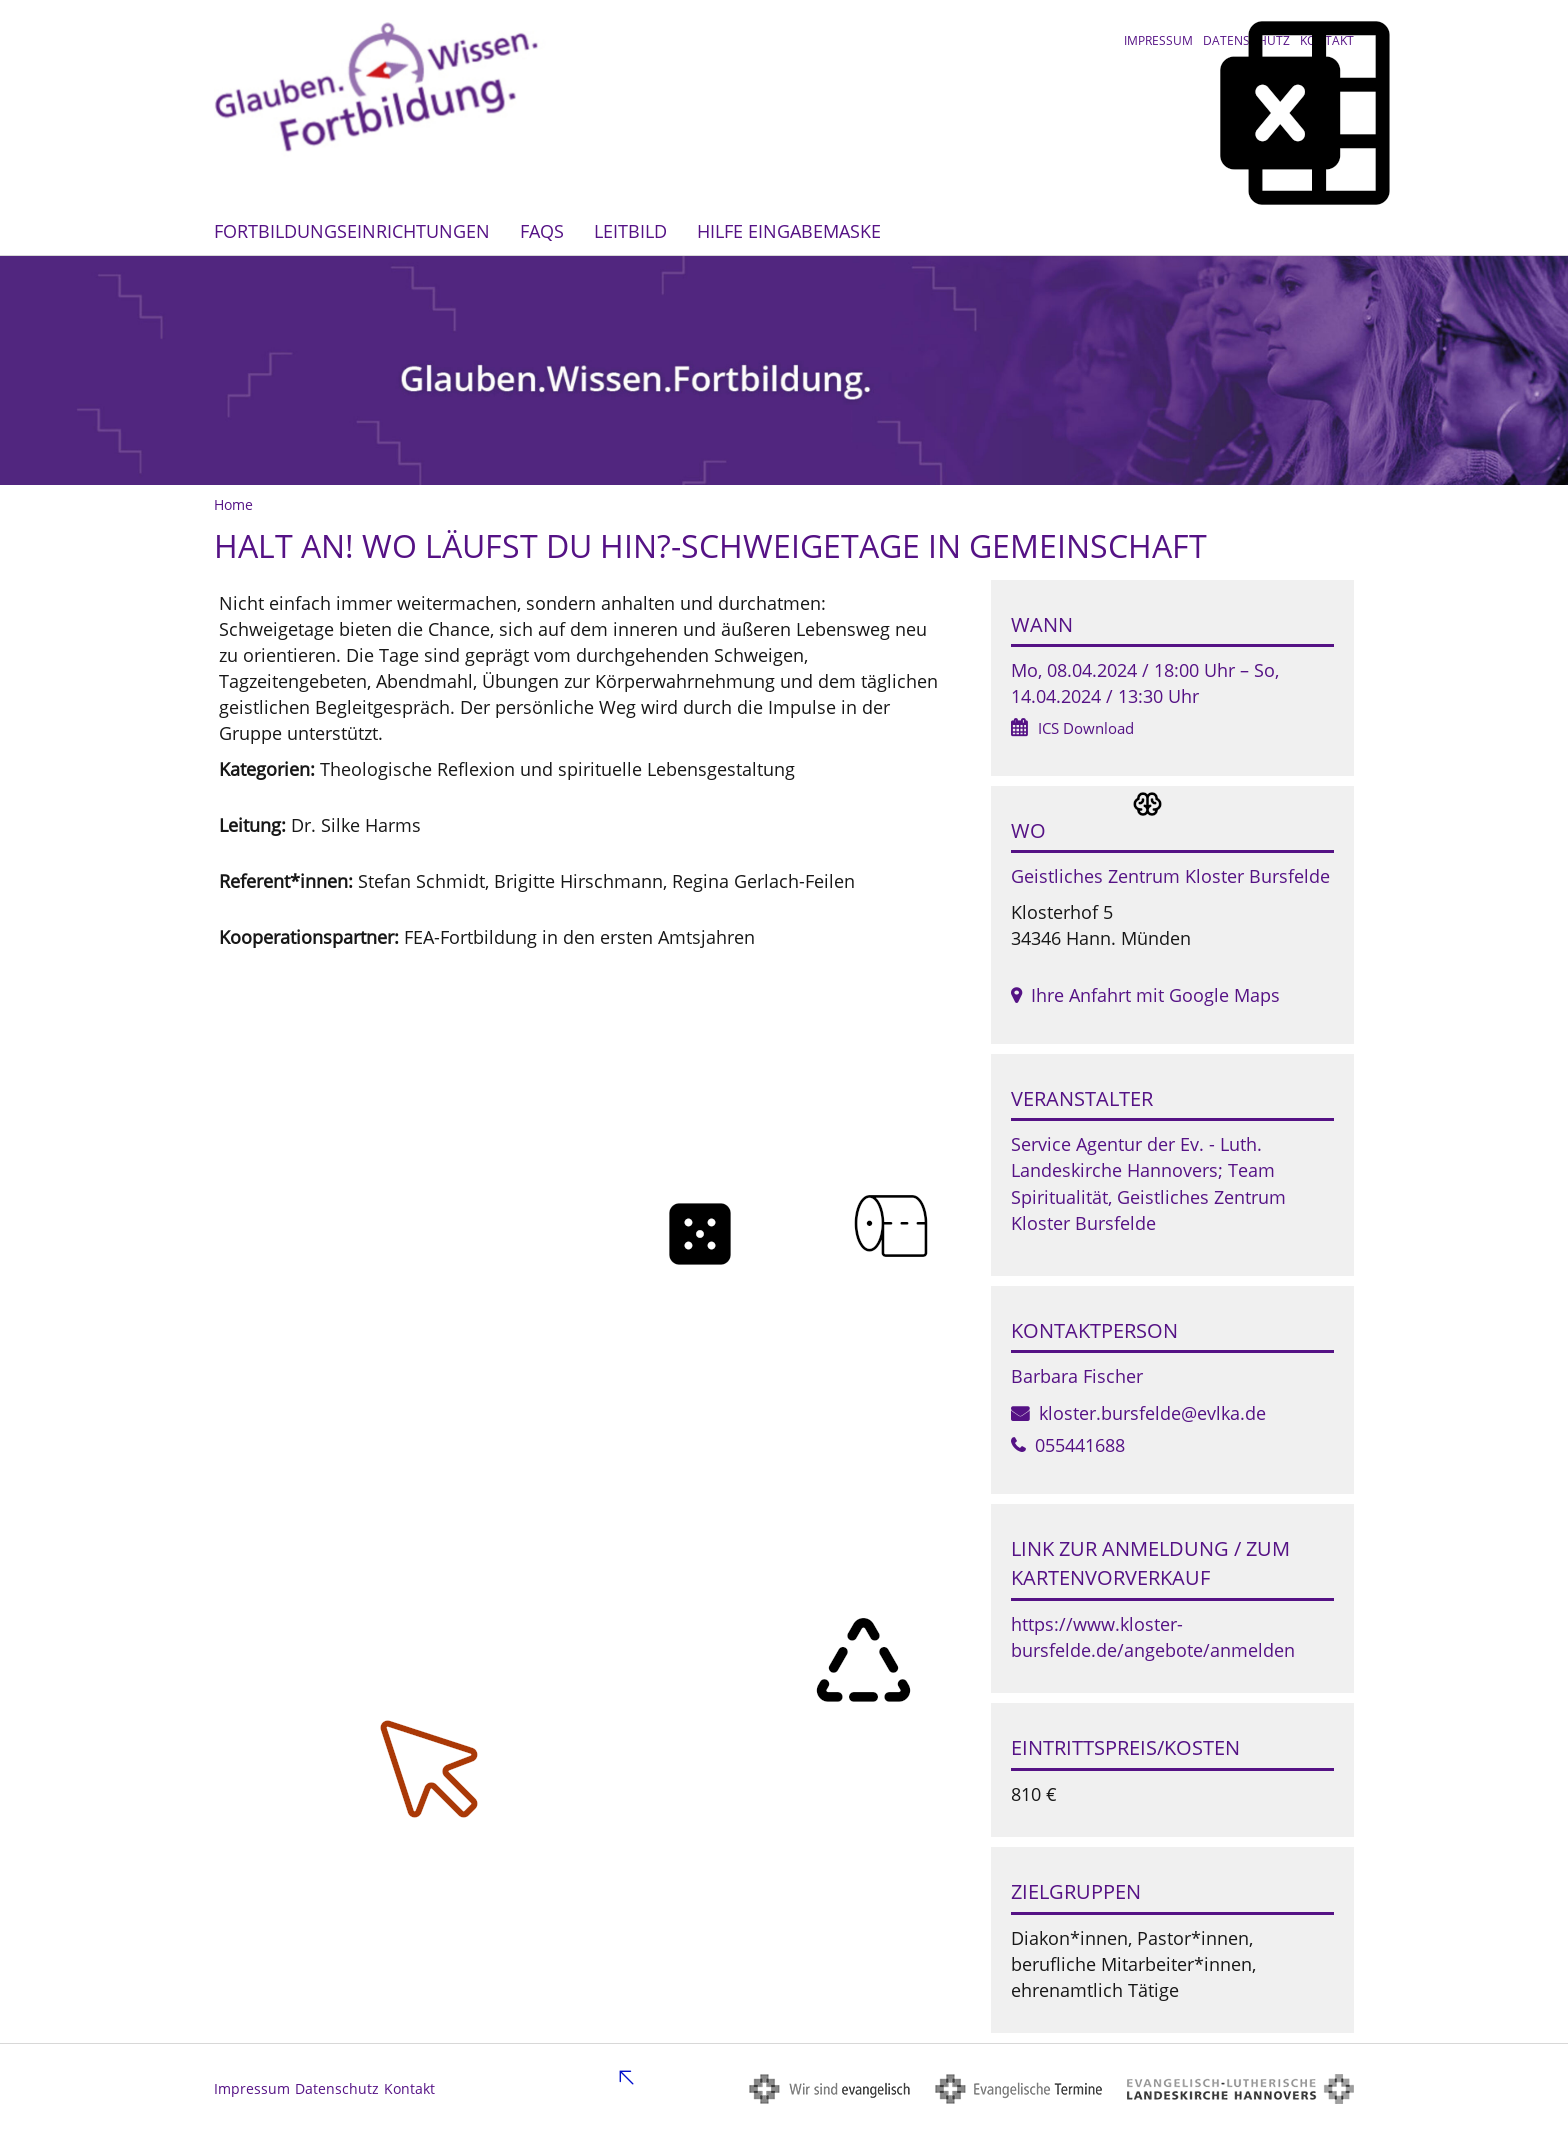 The width and height of the screenshot is (1568, 2134). I want to click on indicates a recycling or refresh cycle, so click(863, 1661).